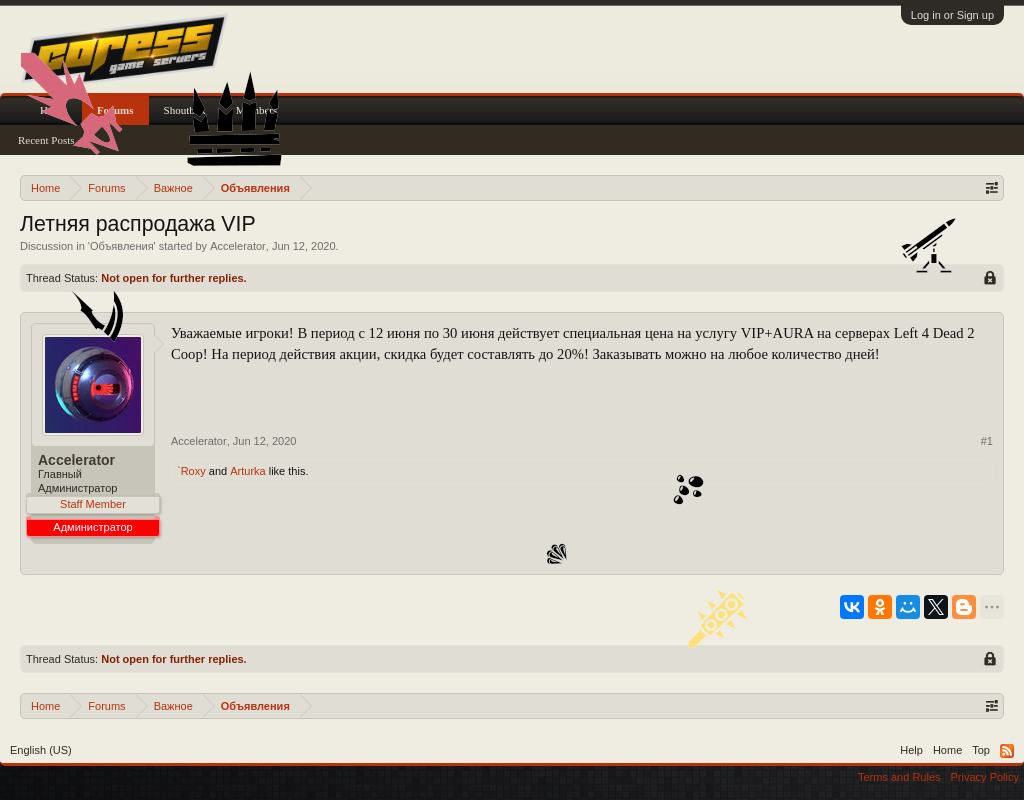  I want to click on select claw or slash attack ability, so click(557, 554).